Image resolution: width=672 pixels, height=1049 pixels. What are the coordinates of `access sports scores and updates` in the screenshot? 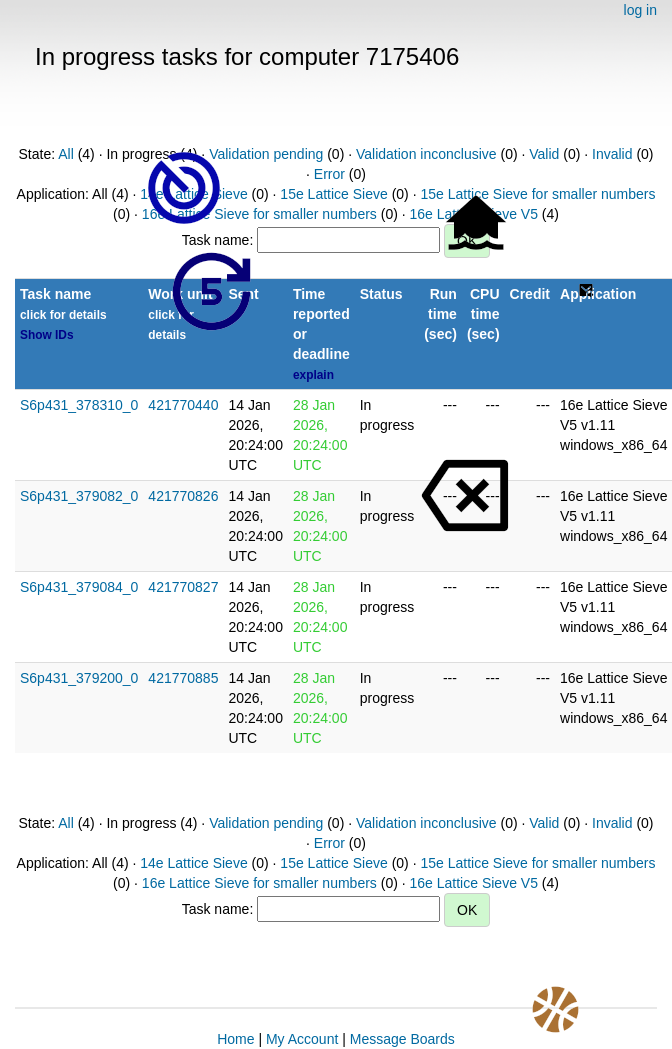 It's located at (555, 1009).